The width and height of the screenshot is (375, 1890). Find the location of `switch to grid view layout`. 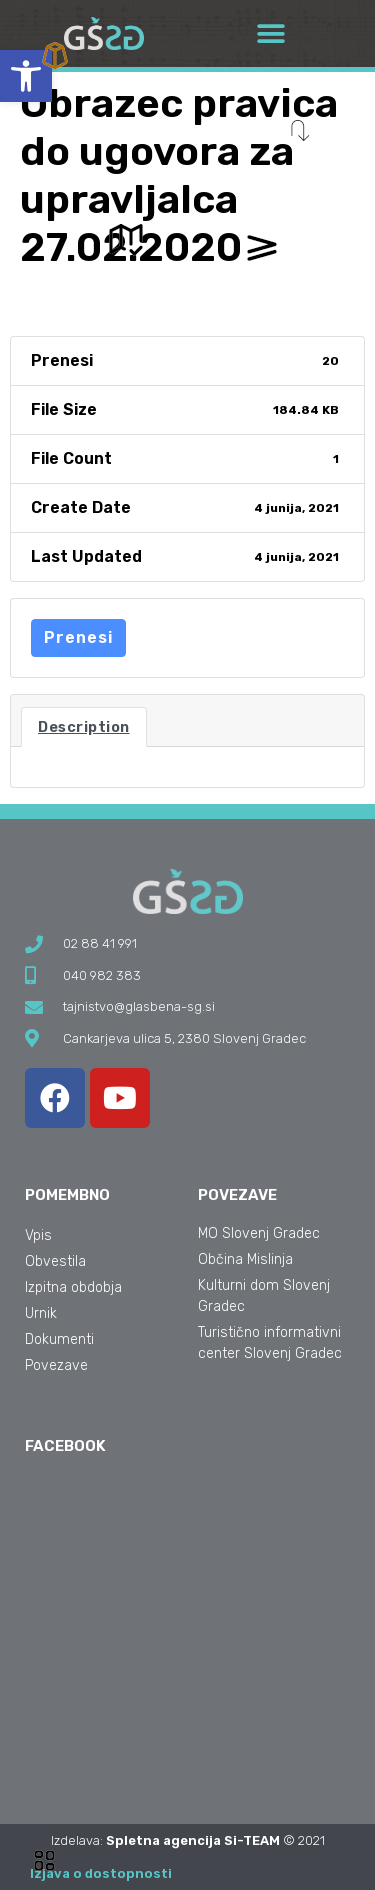

switch to grid view layout is located at coordinates (44, 1860).